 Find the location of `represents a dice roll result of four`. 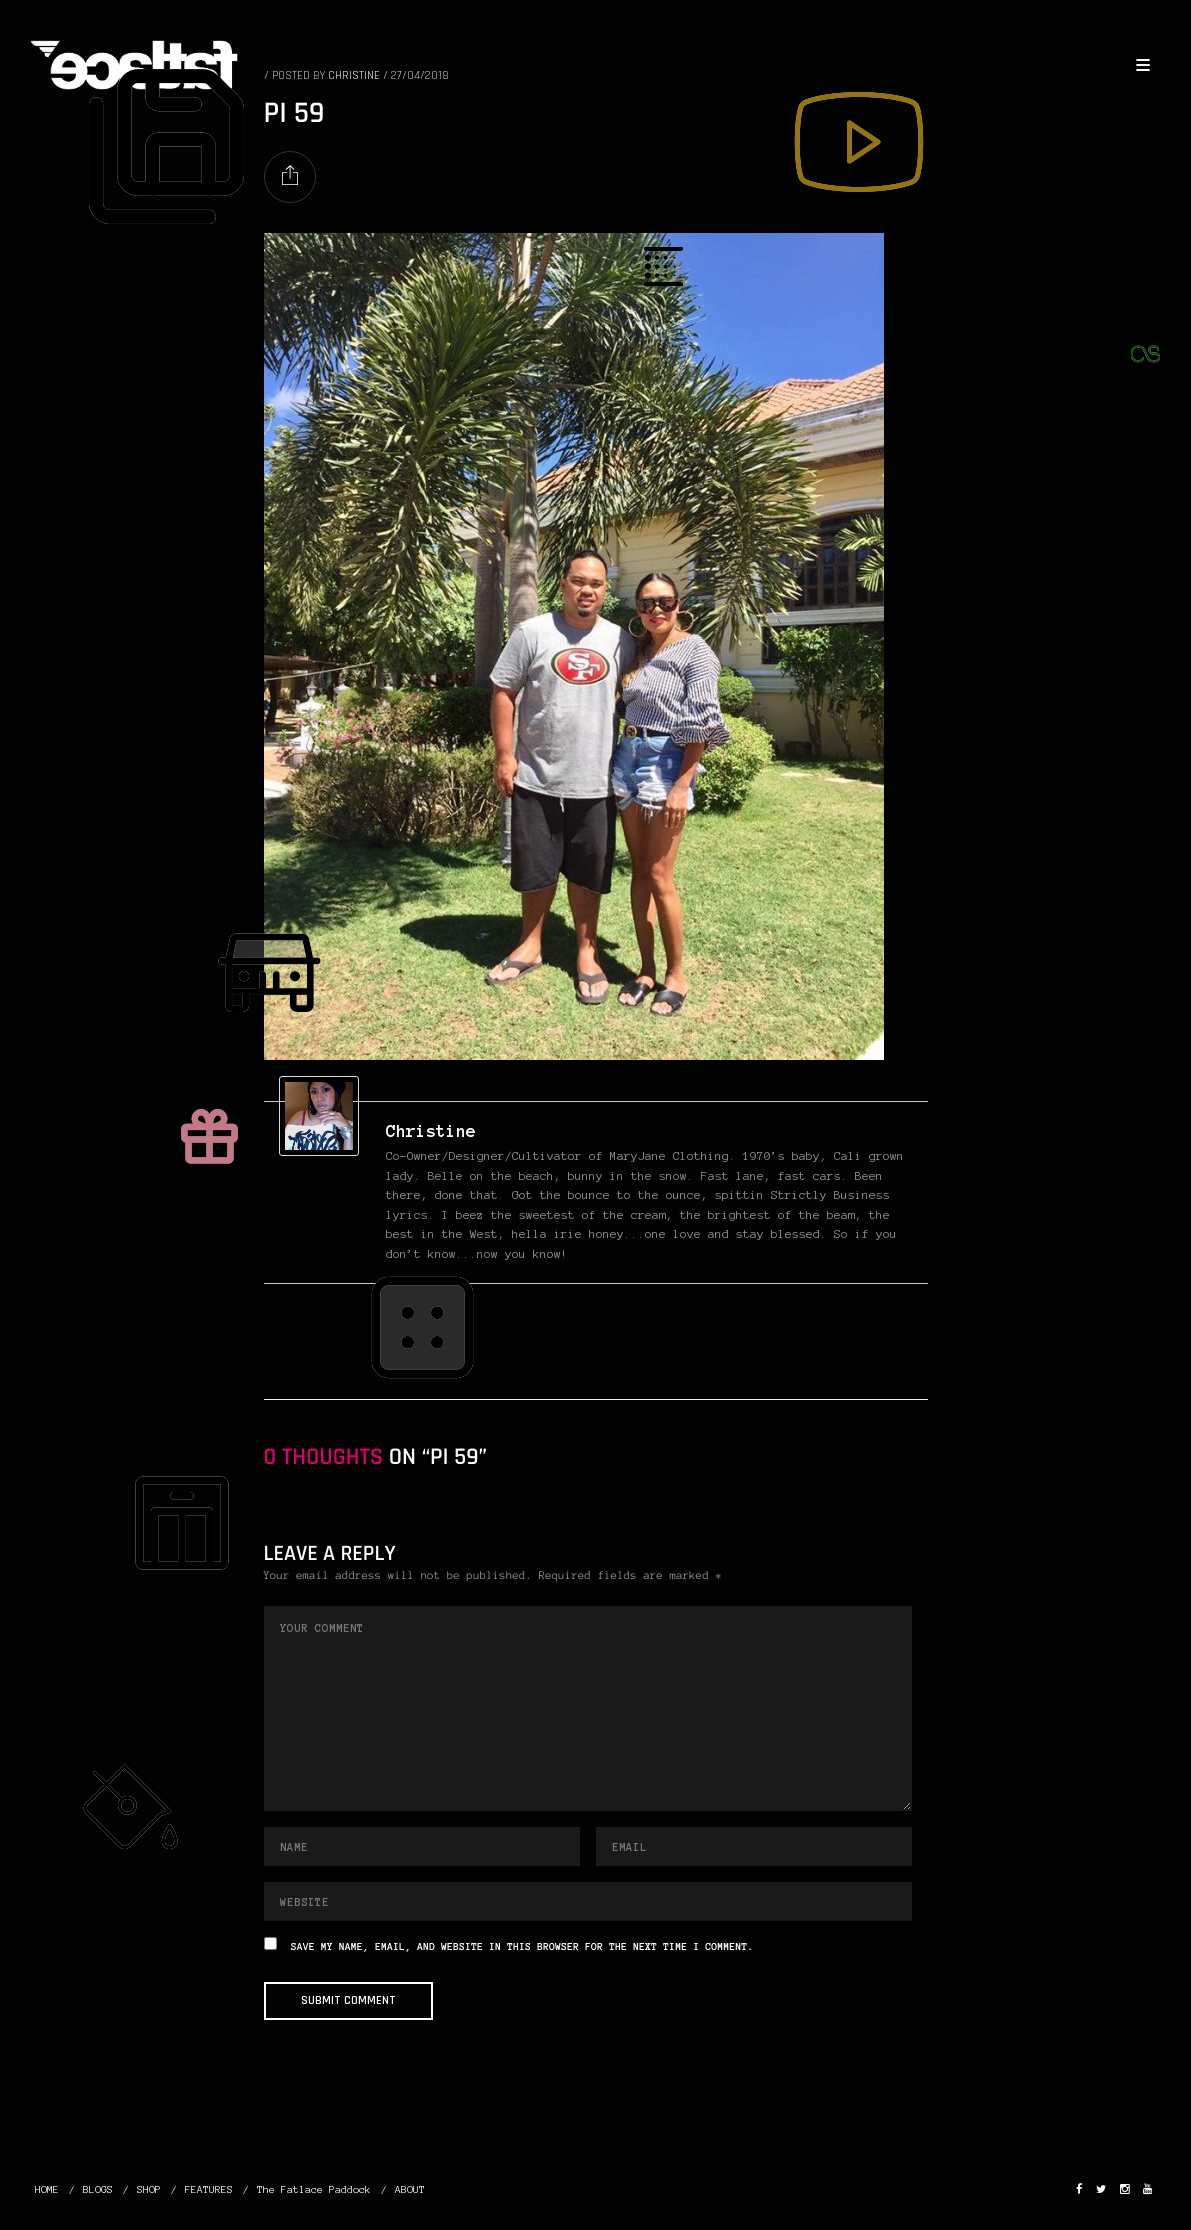

represents a dice roll result of four is located at coordinates (422, 1327).